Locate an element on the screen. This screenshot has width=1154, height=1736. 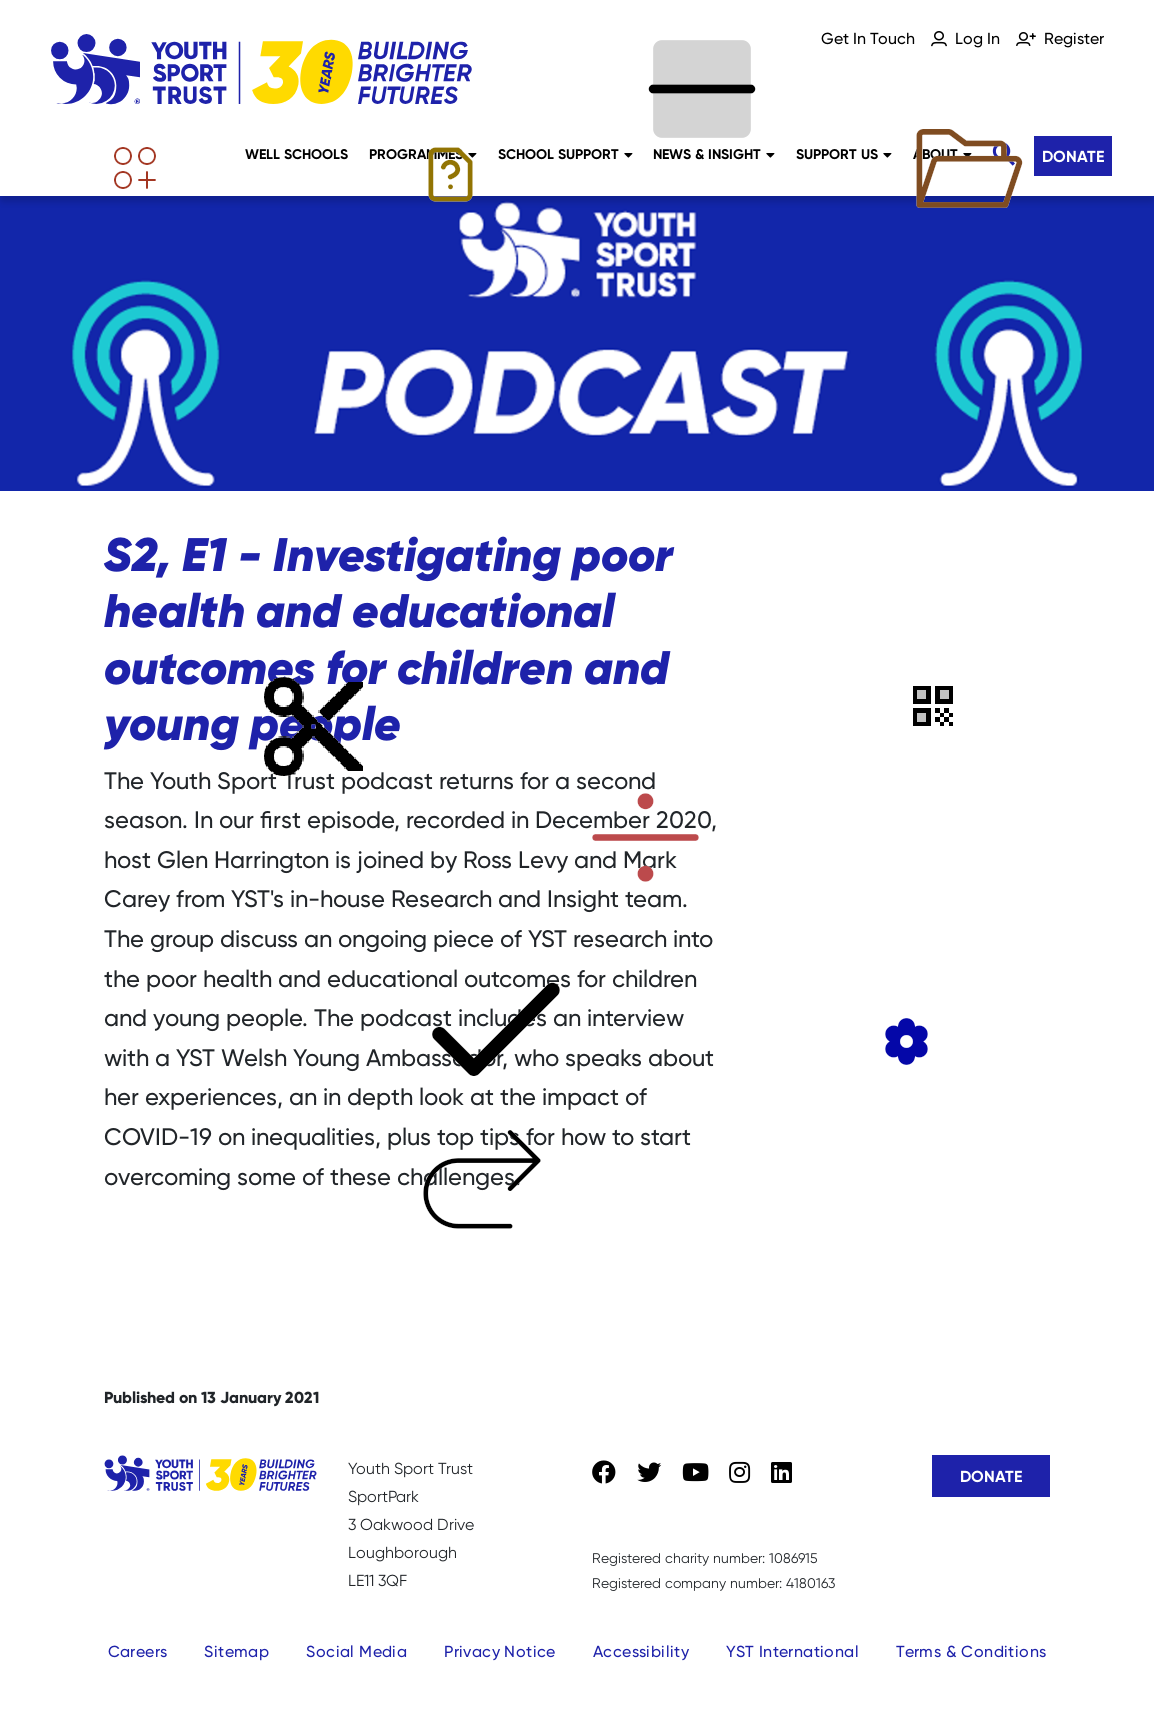
unknown or unrecognized file type is located at coordinates (450, 174).